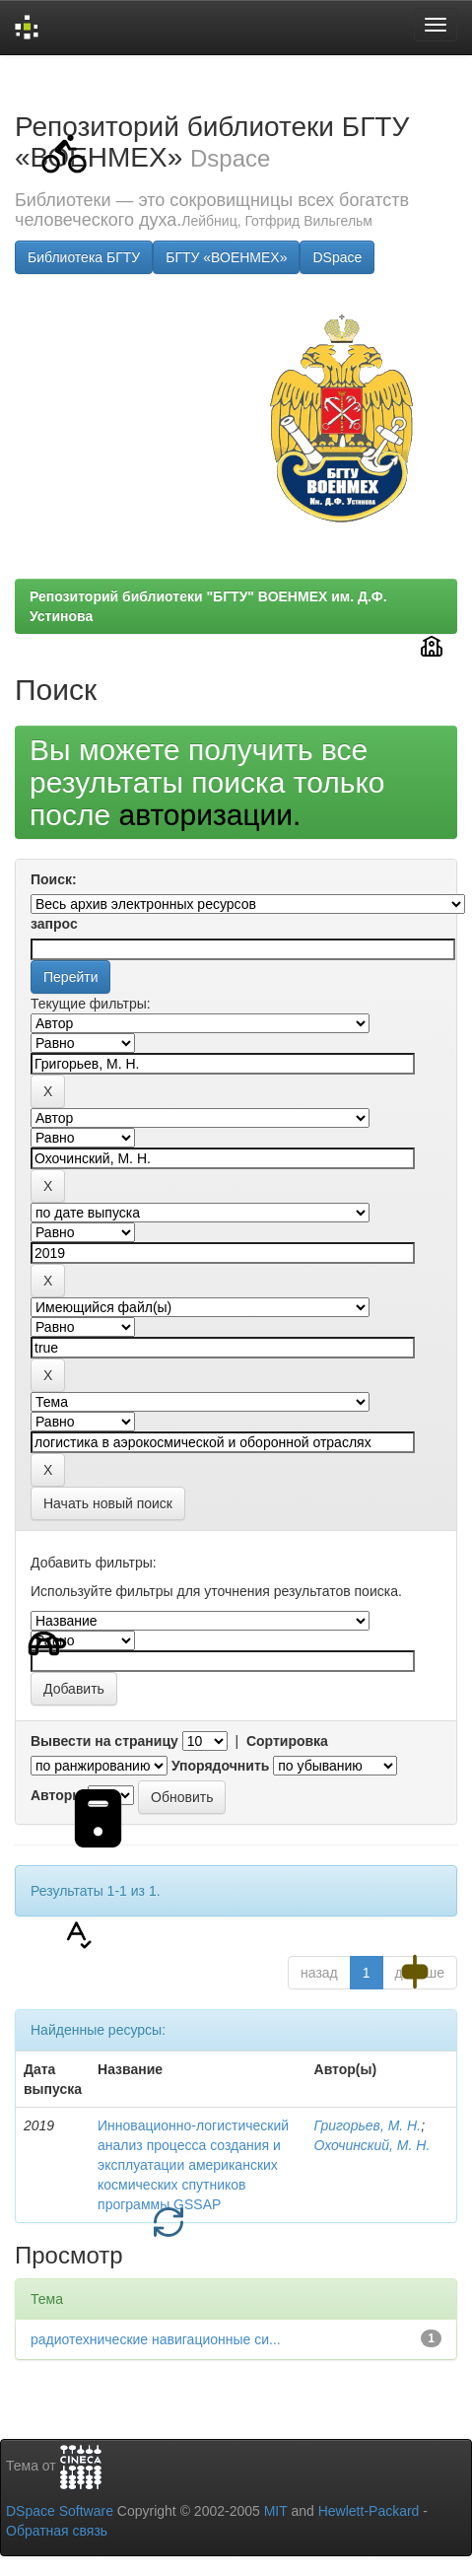 This screenshot has width=472, height=2576. I want to click on indicates slow loading or processing speed, so click(47, 1643).